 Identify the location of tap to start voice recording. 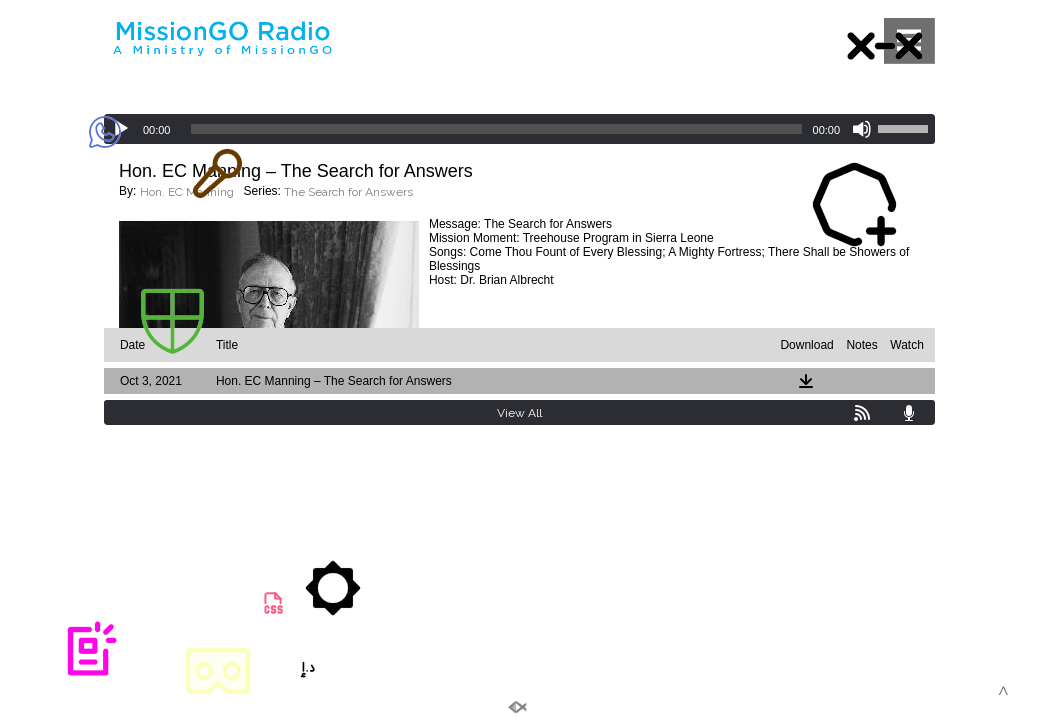
(217, 173).